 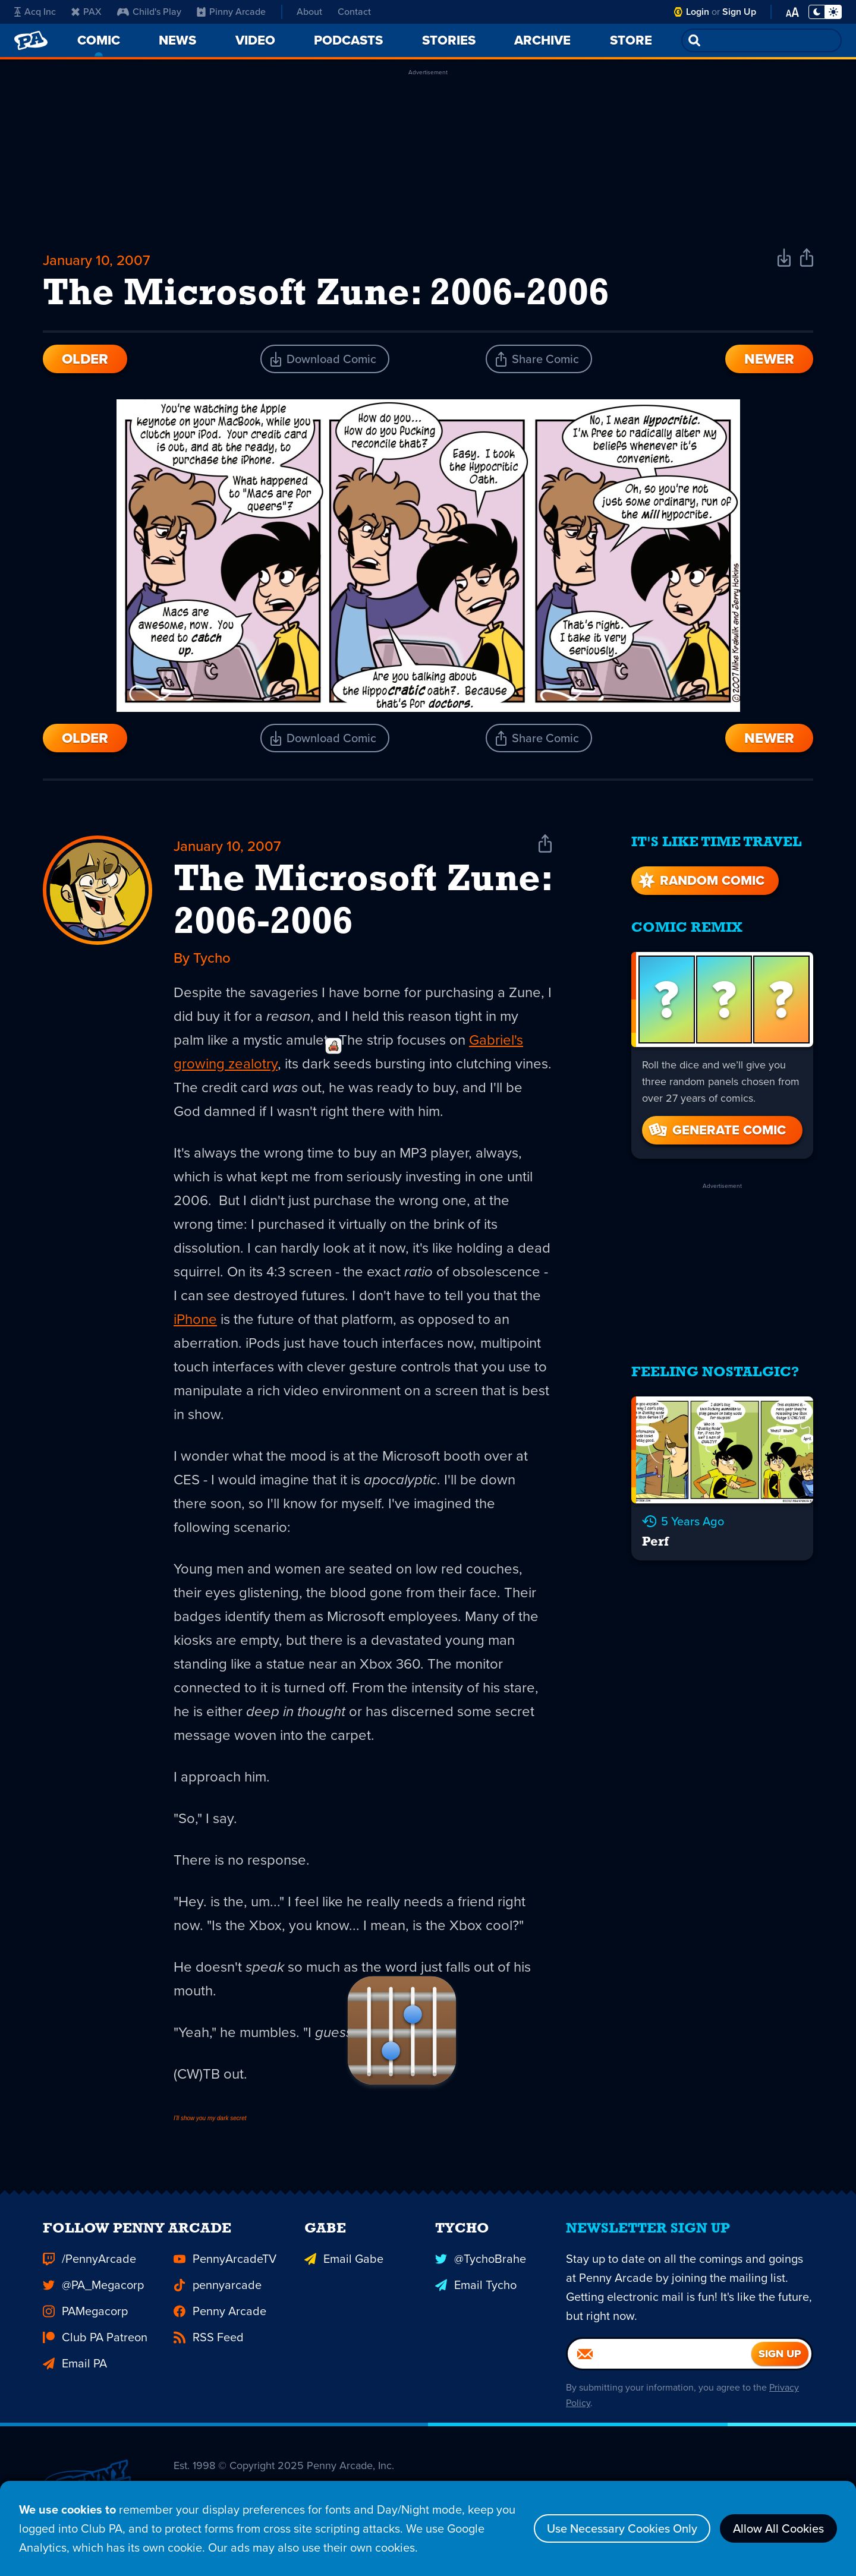 I want to click on launch supertuxkart racing game, so click(x=333, y=1046).